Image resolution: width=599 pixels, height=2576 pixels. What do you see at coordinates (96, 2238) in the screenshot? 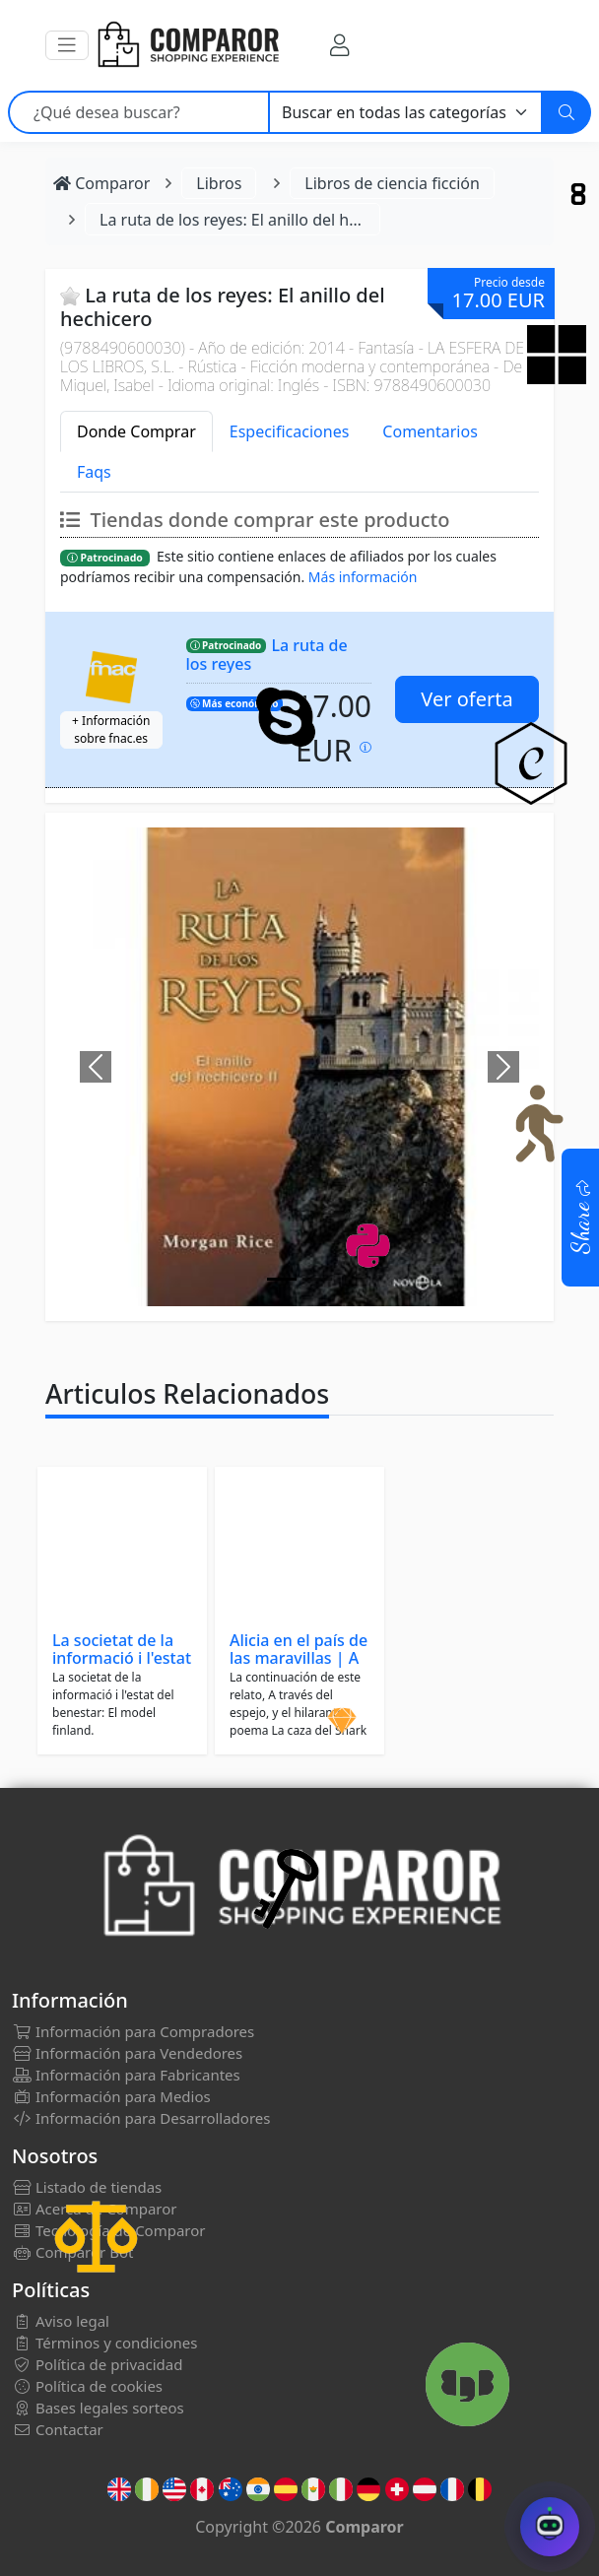
I see `access legal or terms of service information` at bounding box center [96, 2238].